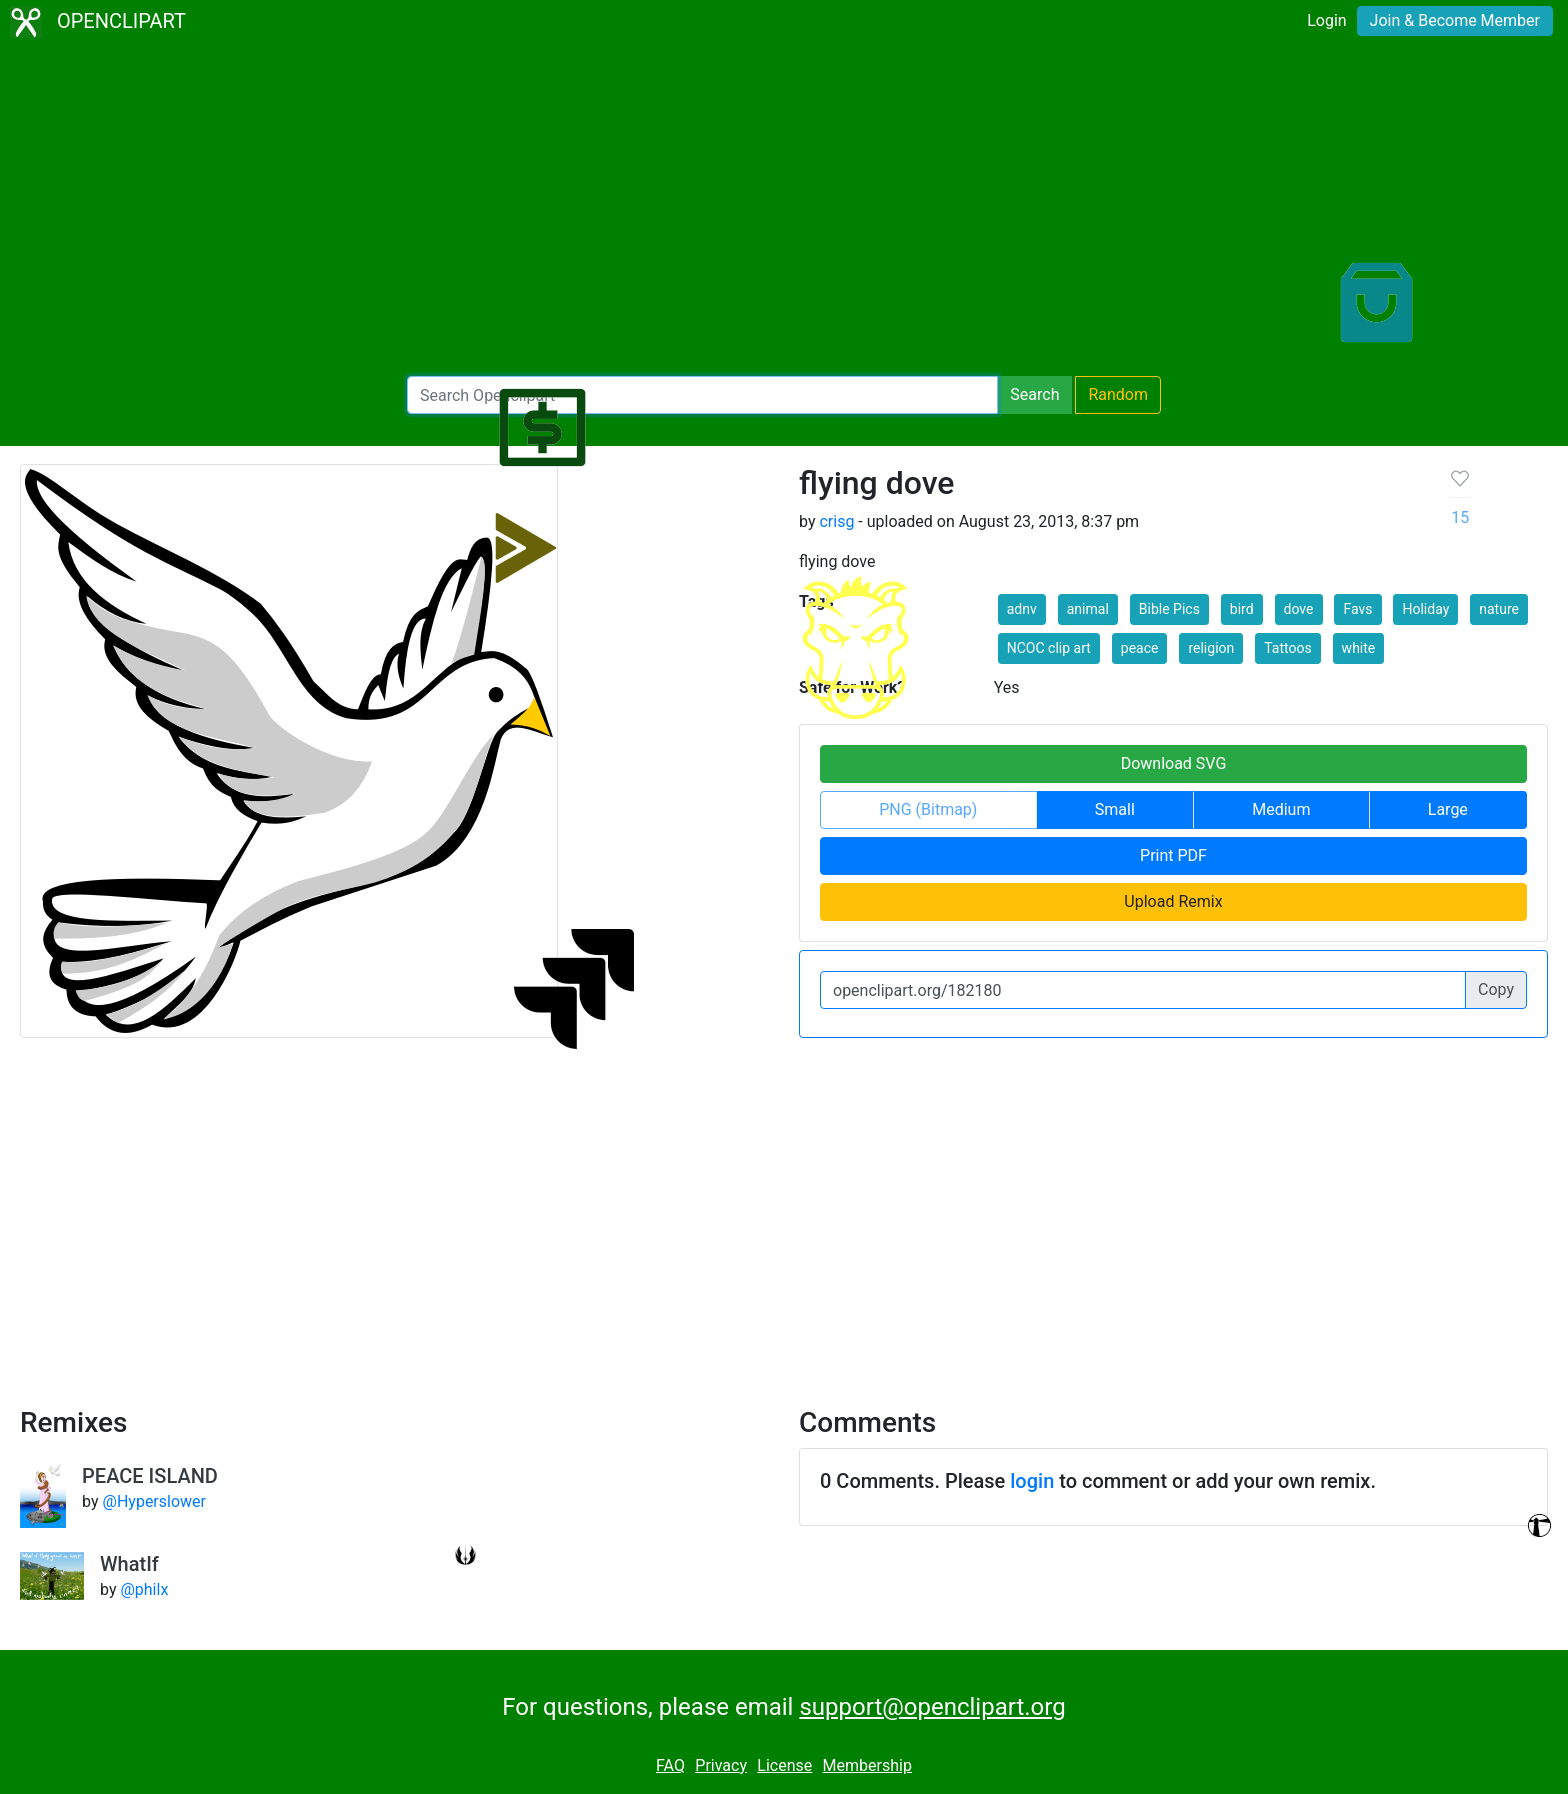 The width and height of the screenshot is (1568, 1794). Describe the element at coordinates (574, 989) in the screenshot. I see `open Jira project management` at that location.